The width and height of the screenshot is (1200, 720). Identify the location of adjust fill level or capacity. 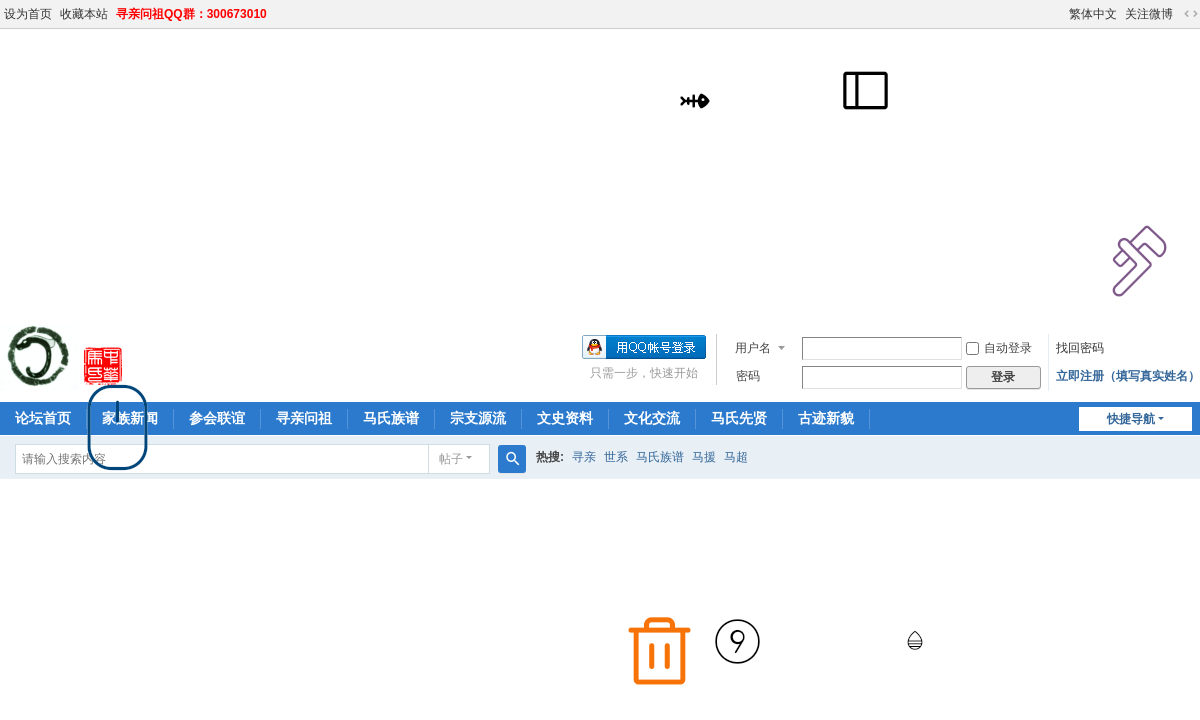
(915, 641).